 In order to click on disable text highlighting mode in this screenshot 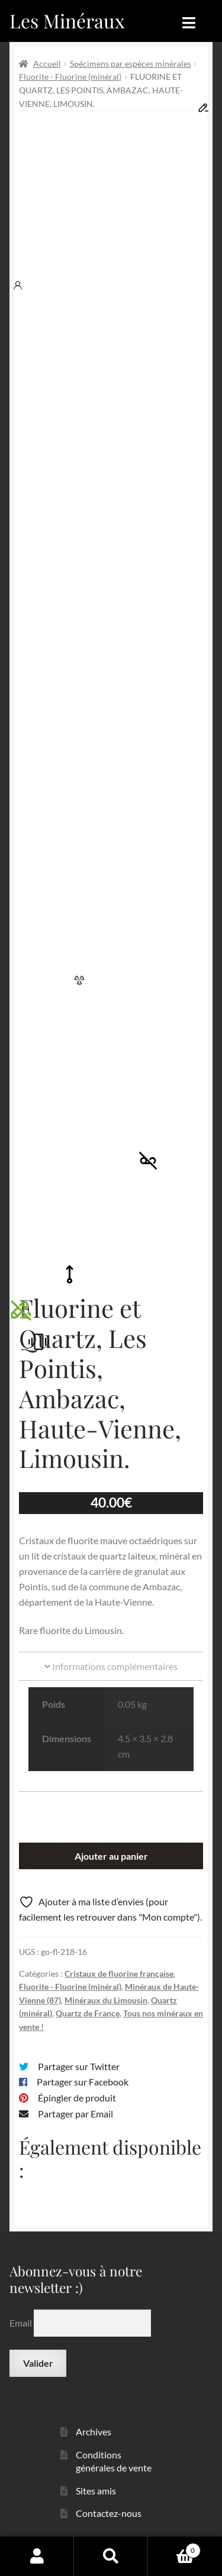, I will do `click(21, 1310)`.